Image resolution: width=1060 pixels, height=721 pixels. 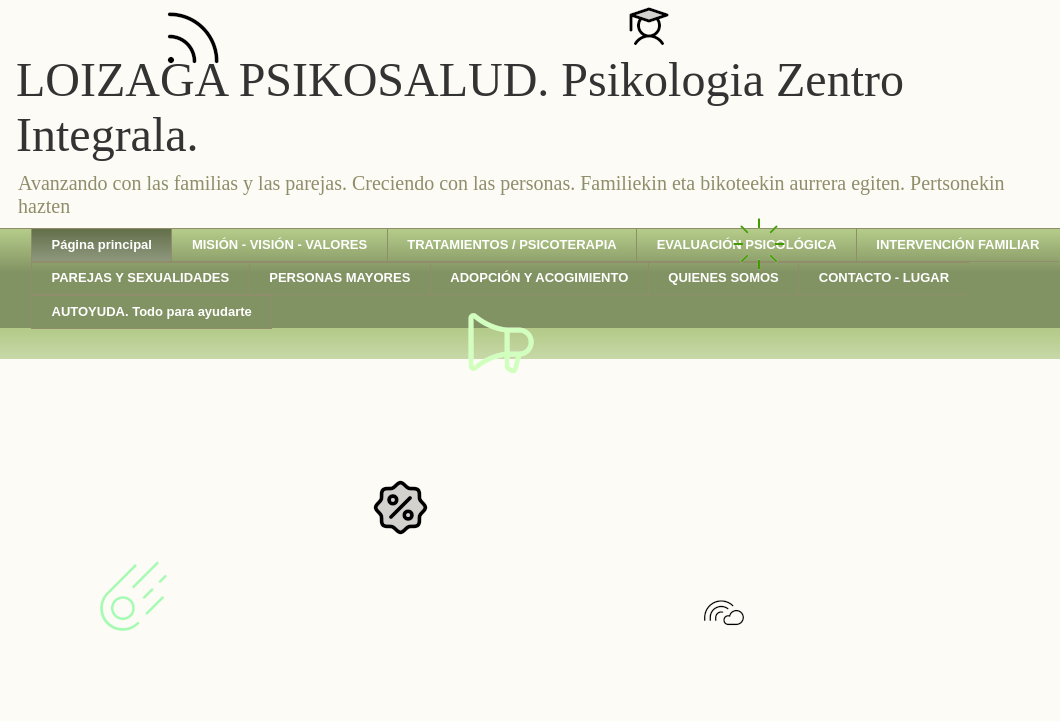 I want to click on indicates a trending or viral item, so click(x=133, y=597).